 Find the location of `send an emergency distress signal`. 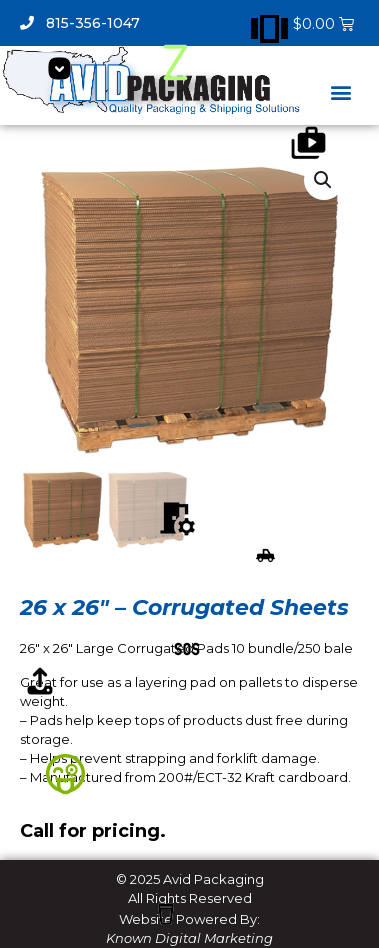

send an emergency distress signal is located at coordinates (187, 649).